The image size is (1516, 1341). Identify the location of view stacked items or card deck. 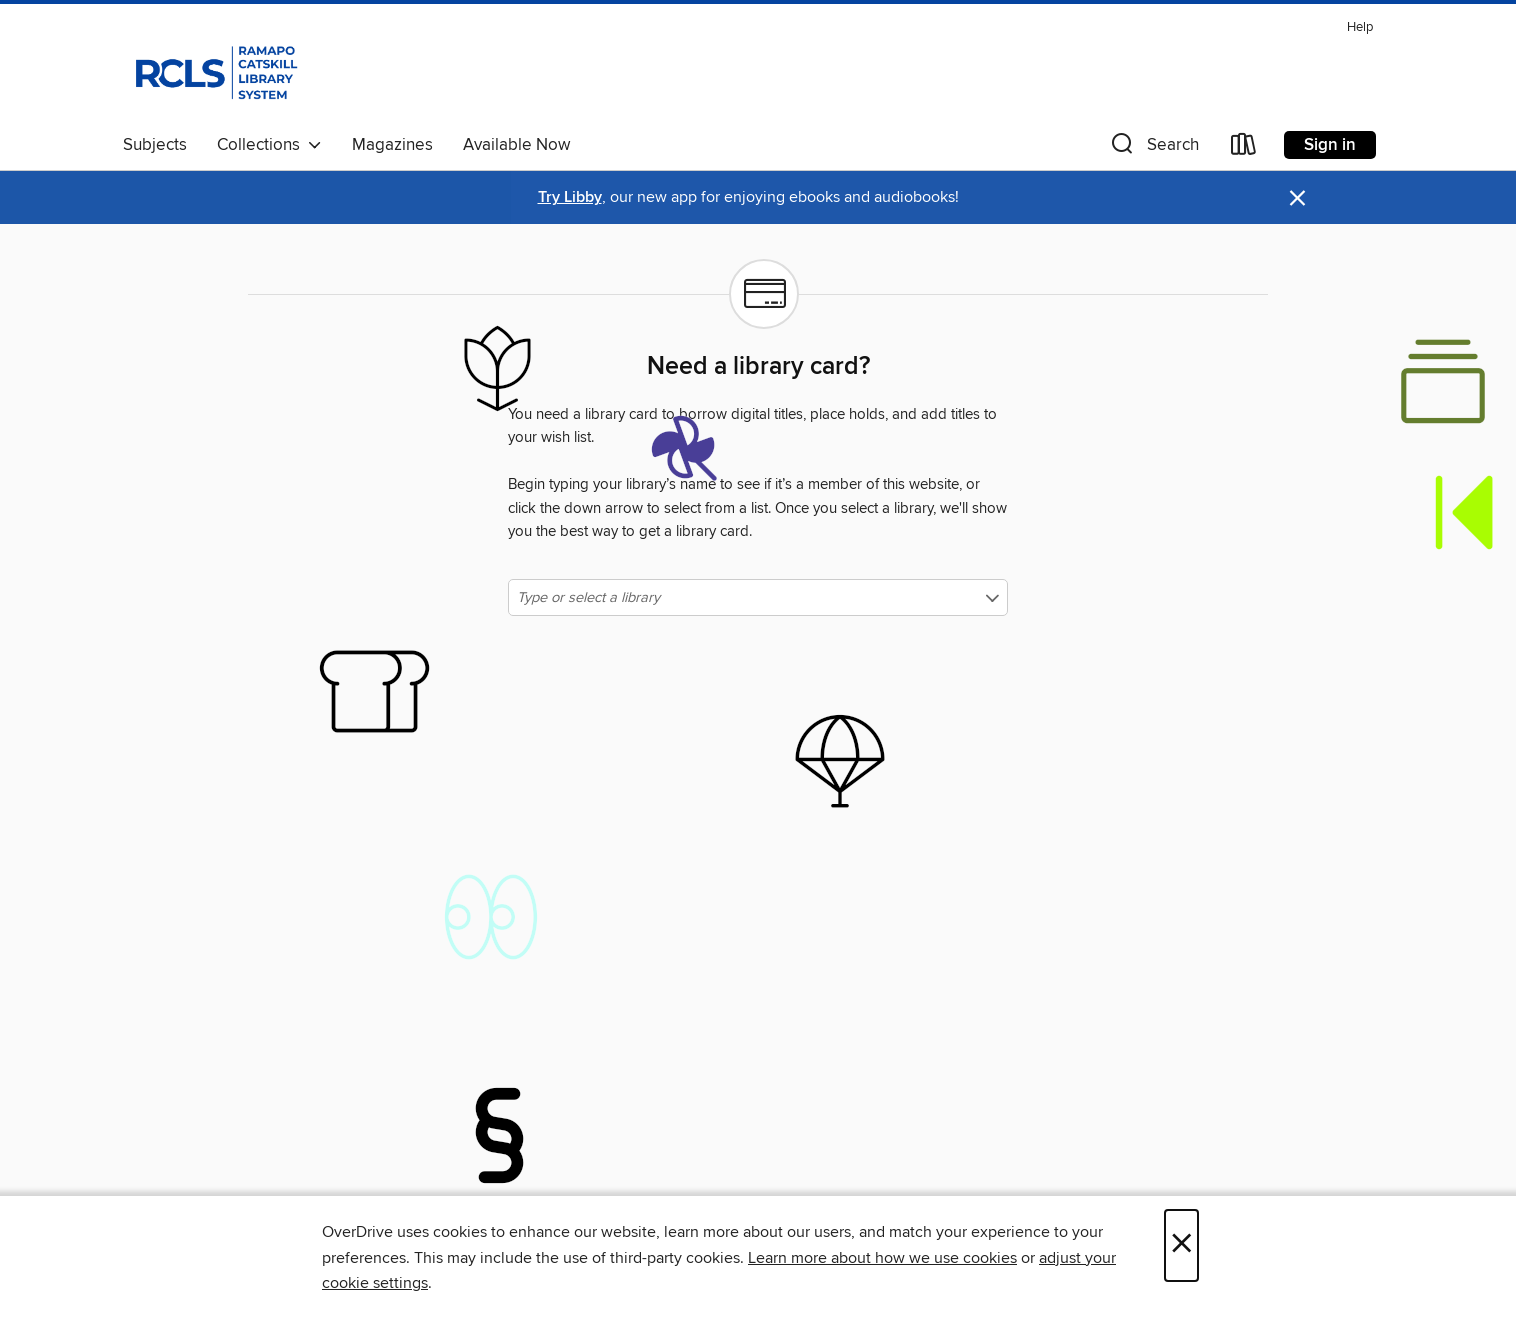
(1443, 385).